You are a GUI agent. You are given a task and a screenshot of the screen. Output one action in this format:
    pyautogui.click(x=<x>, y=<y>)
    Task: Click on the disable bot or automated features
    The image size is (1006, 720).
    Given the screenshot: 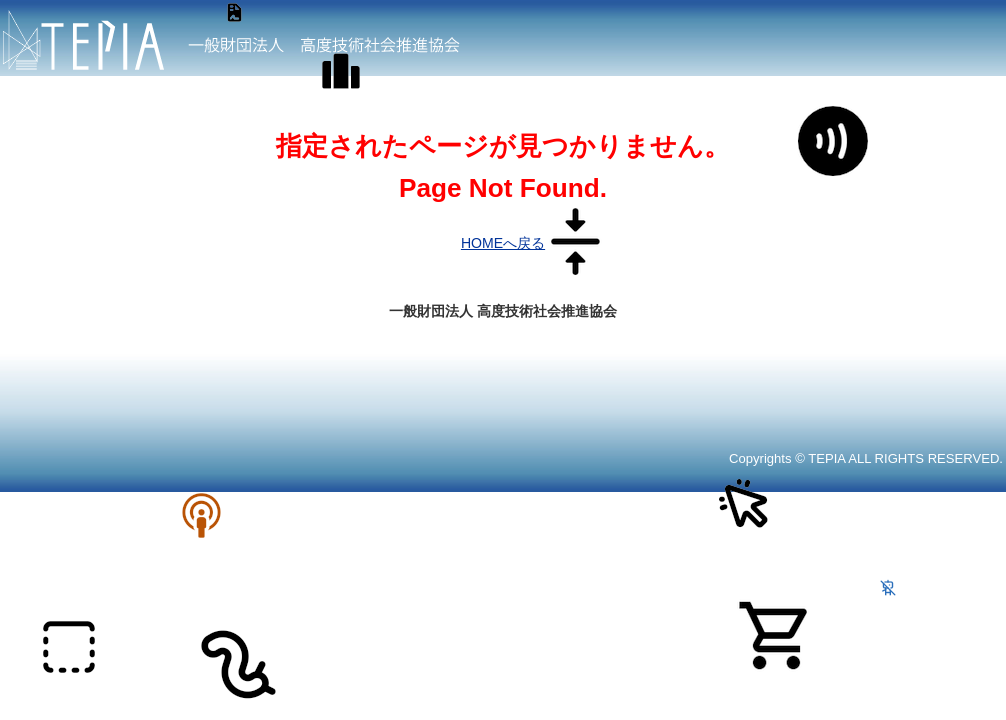 What is the action you would take?
    pyautogui.click(x=888, y=588)
    